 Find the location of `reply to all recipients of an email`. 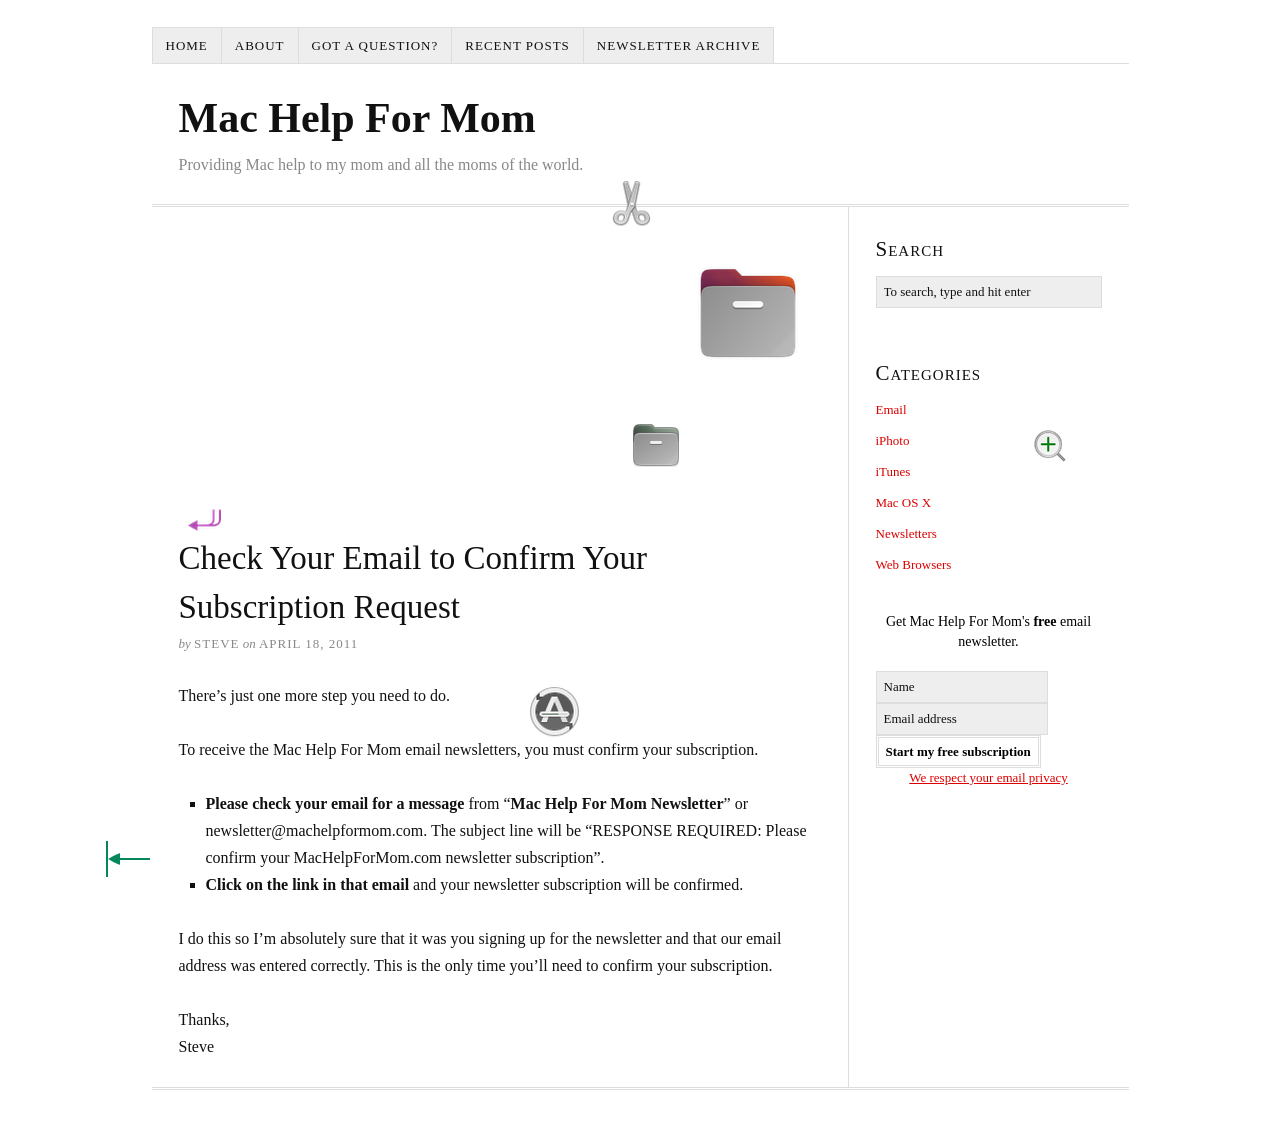

reply to all recipients of an email is located at coordinates (204, 518).